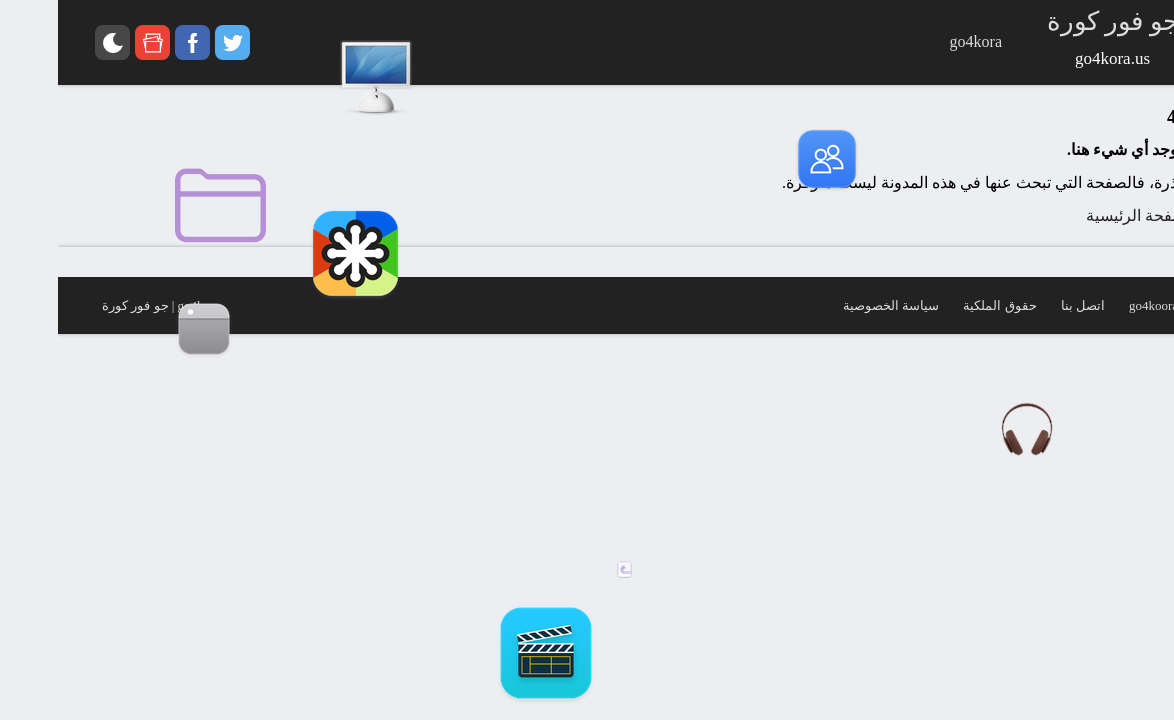 Image resolution: width=1174 pixels, height=720 pixels. What do you see at coordinates (355, 253) in the screenshot?
I see `open Boxy SVG vector graphics editor` at bounding box center [355, 253].